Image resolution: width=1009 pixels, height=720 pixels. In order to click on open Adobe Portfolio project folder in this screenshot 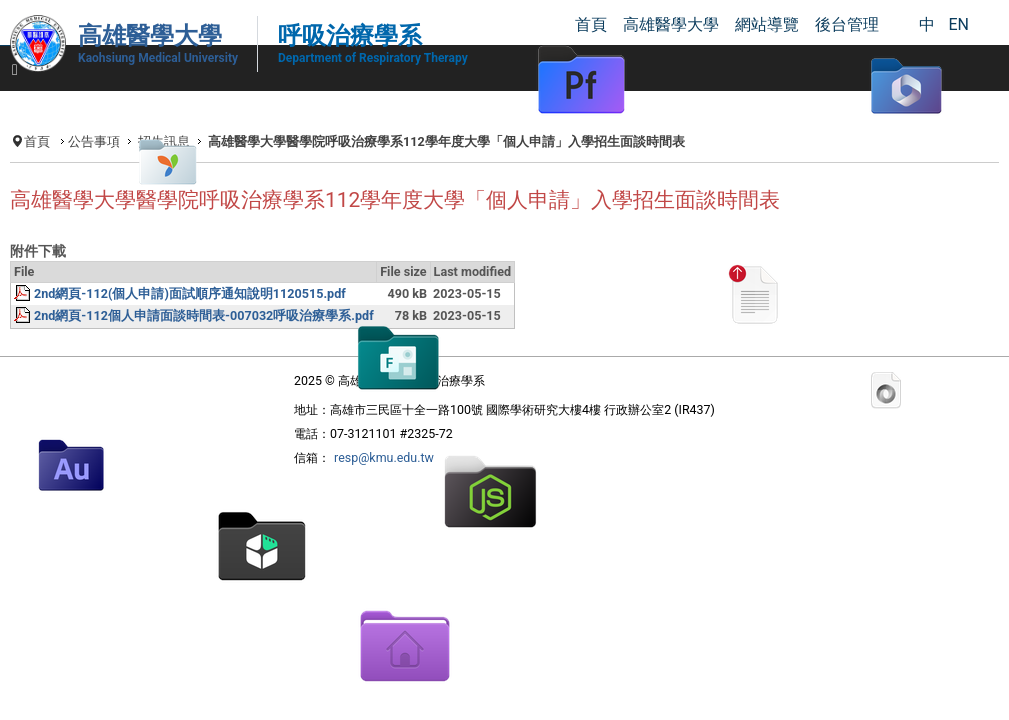, I will do `click(581, 82)`.